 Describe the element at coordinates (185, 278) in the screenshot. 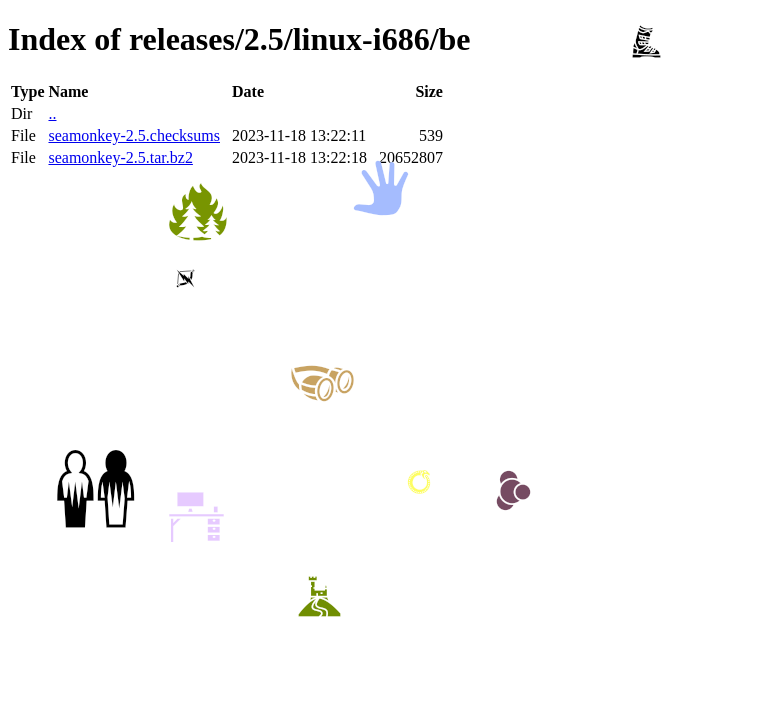

I see `equip lightning bow weapon` at that location.